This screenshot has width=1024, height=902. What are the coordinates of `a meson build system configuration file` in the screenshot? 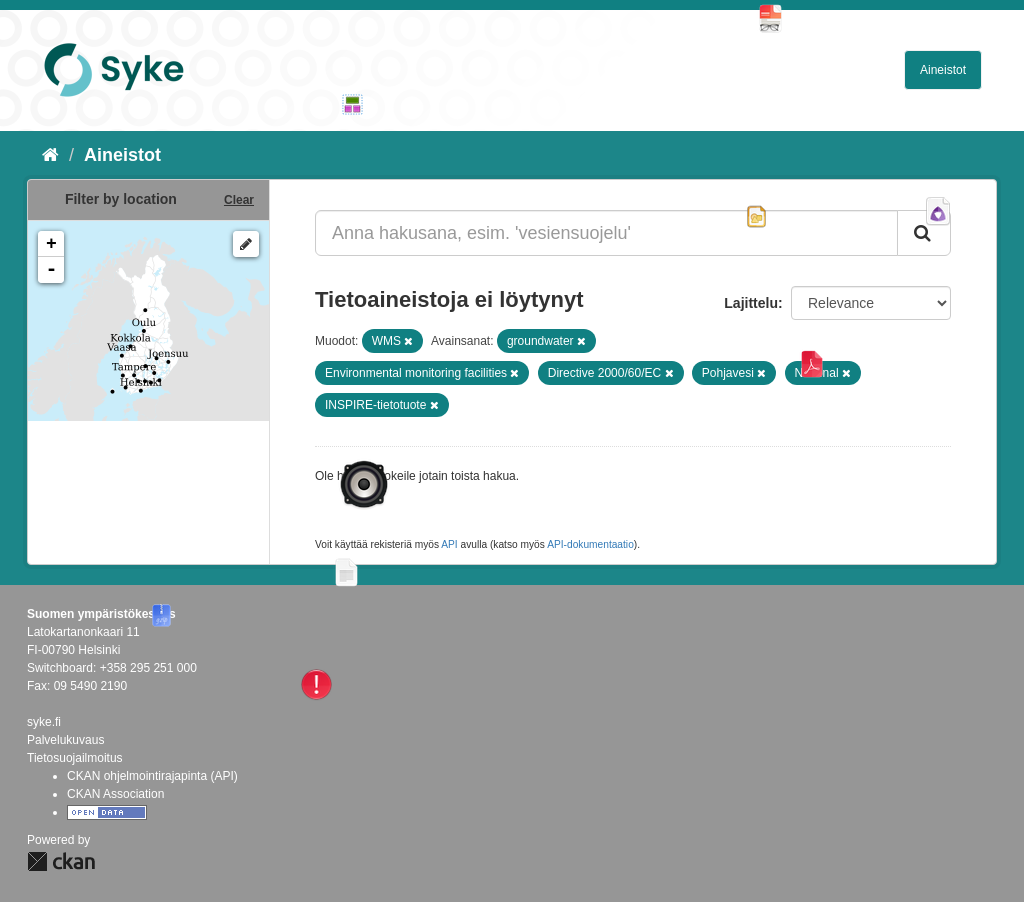 It's located at (938, 211).